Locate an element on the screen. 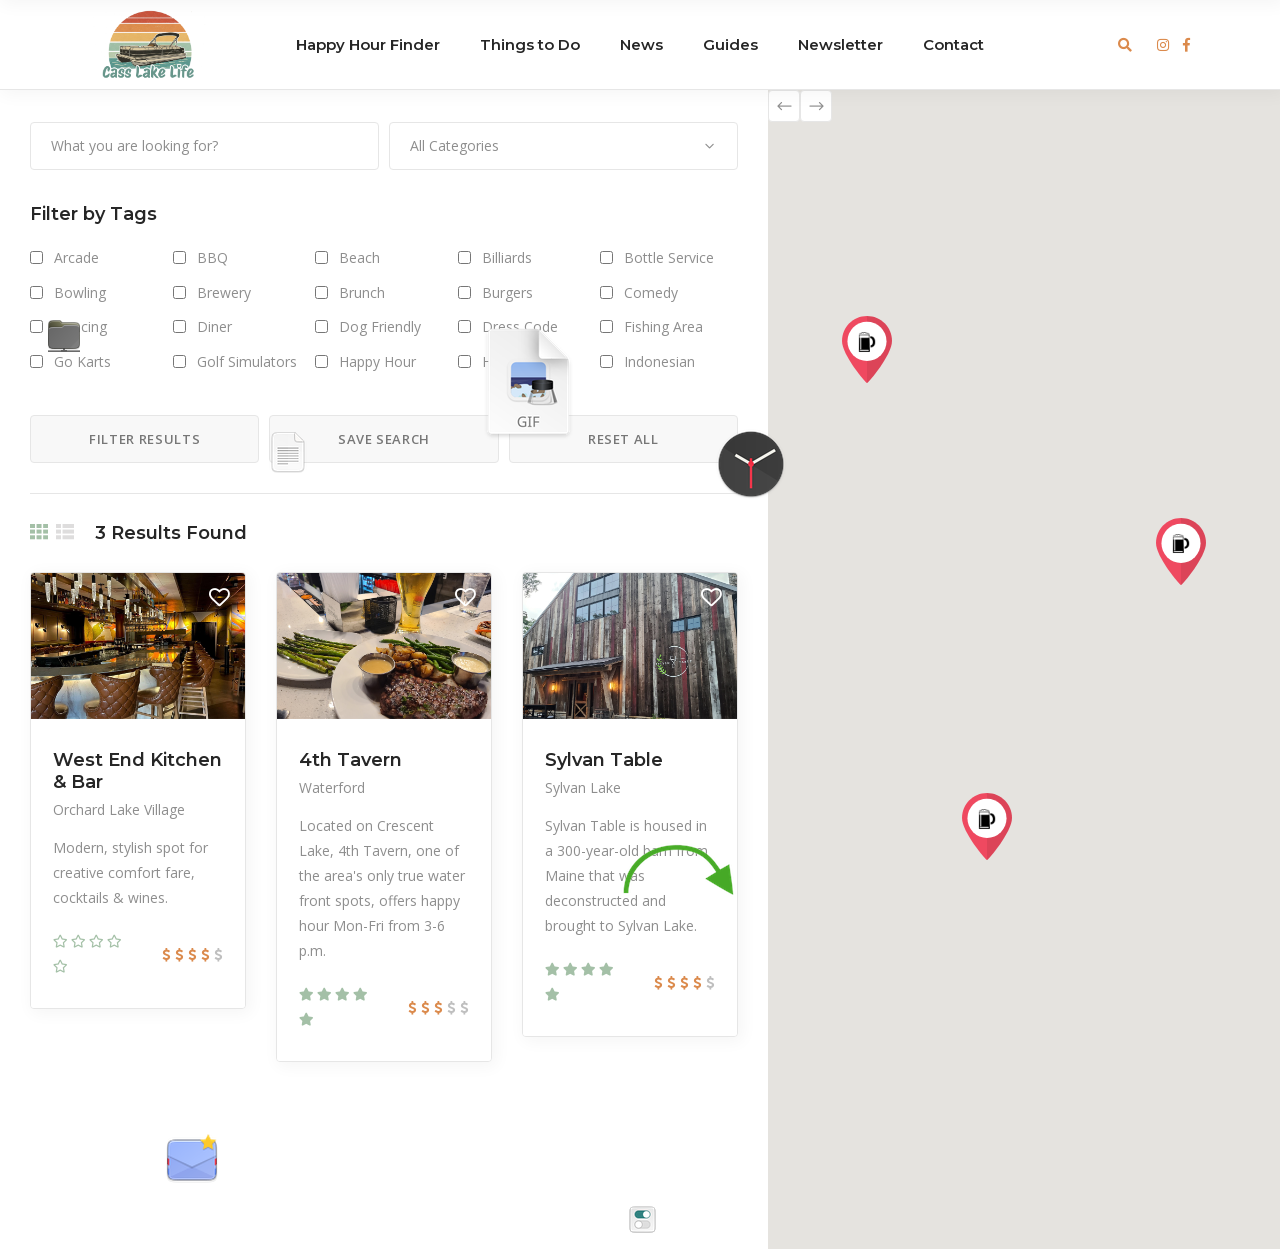  access files stored on a remote server is located at coordinates (64, 336).